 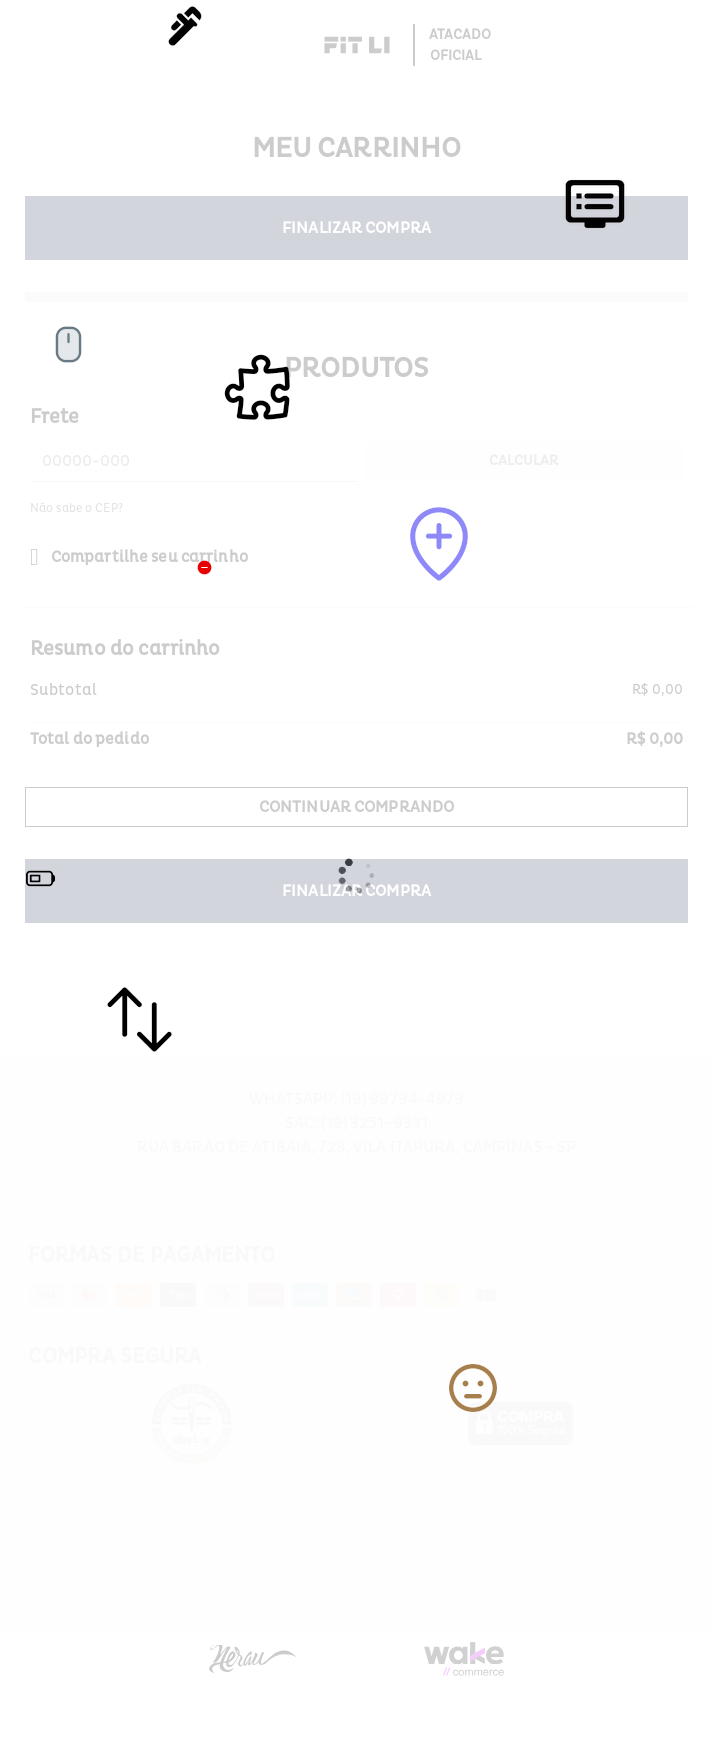 What do you see at coordinates (139, 1019) in the screenshot?
I see `sort items in ascending or descending order` at bounding box center [139, 1019].